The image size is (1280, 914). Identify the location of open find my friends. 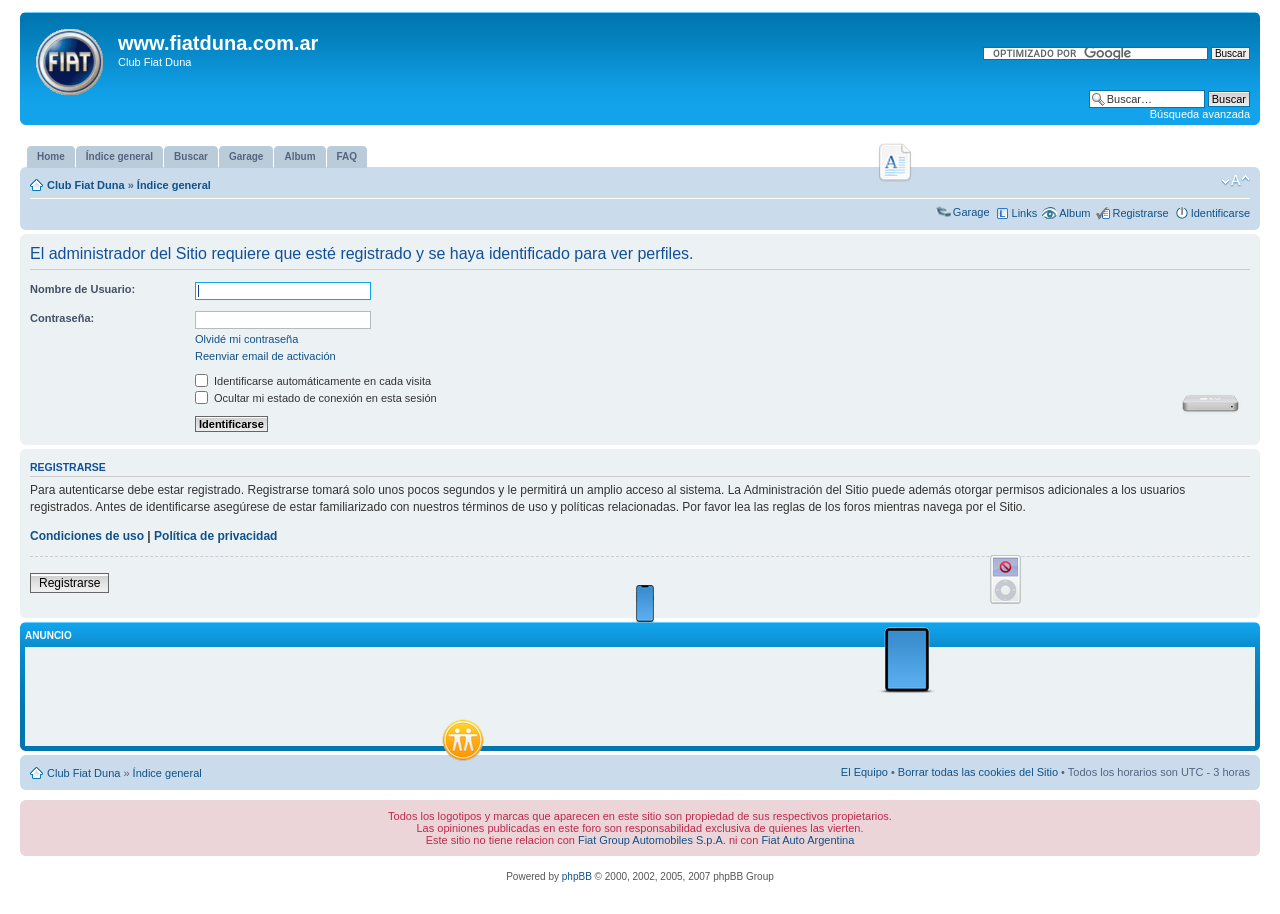
(463, 740).